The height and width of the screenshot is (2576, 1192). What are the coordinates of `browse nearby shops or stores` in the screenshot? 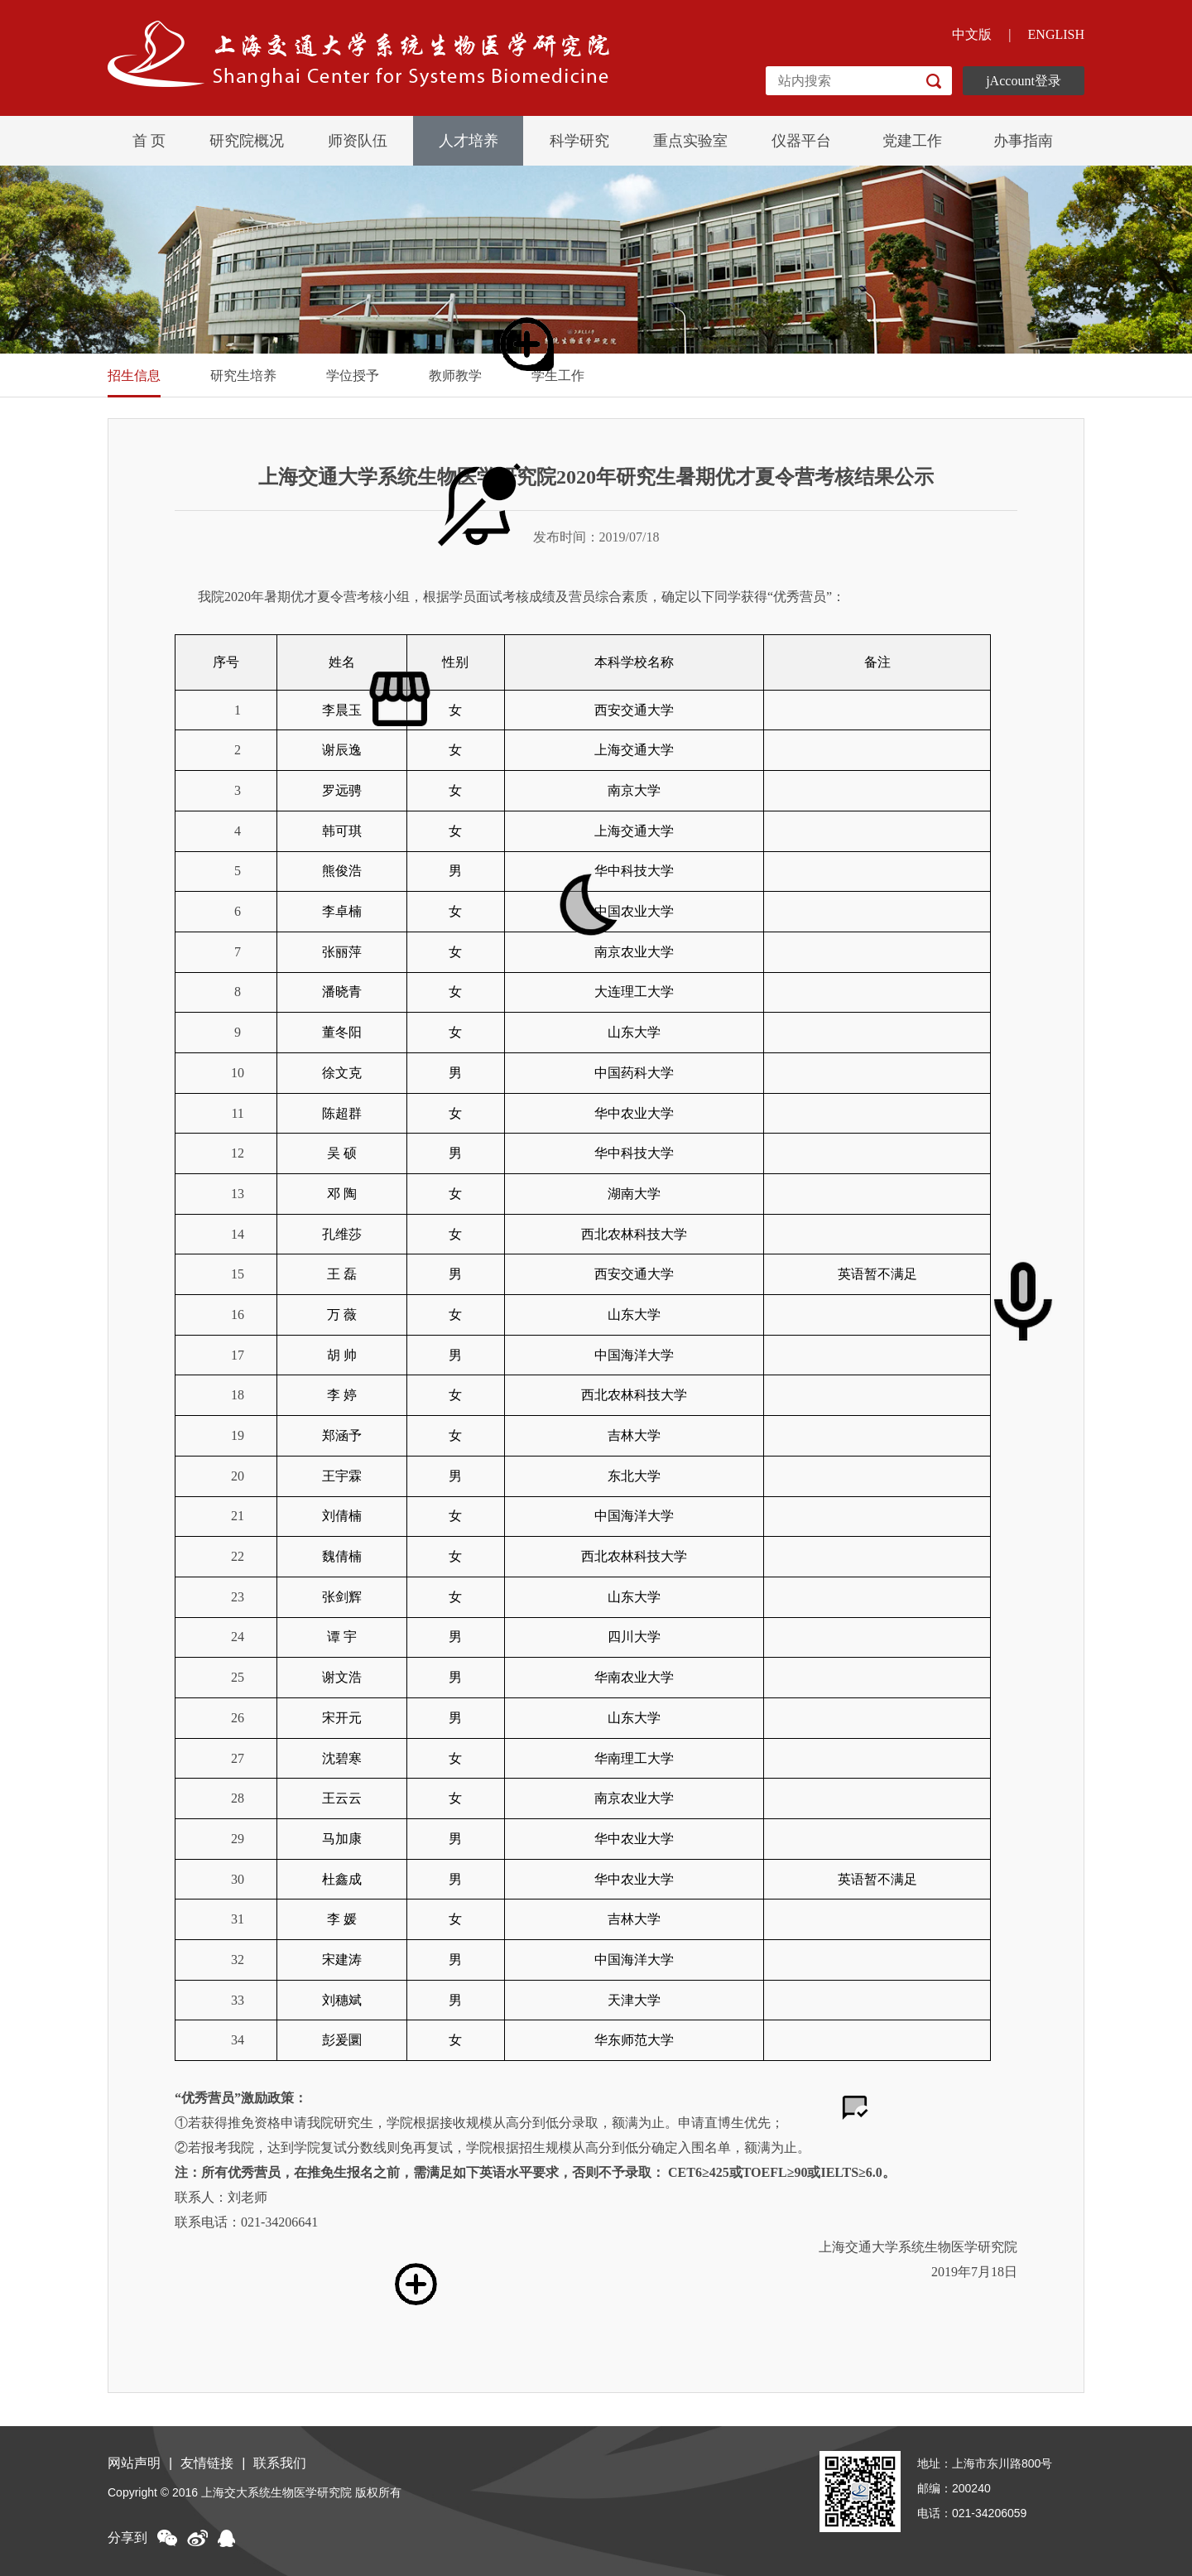 It's located at (400, 699).